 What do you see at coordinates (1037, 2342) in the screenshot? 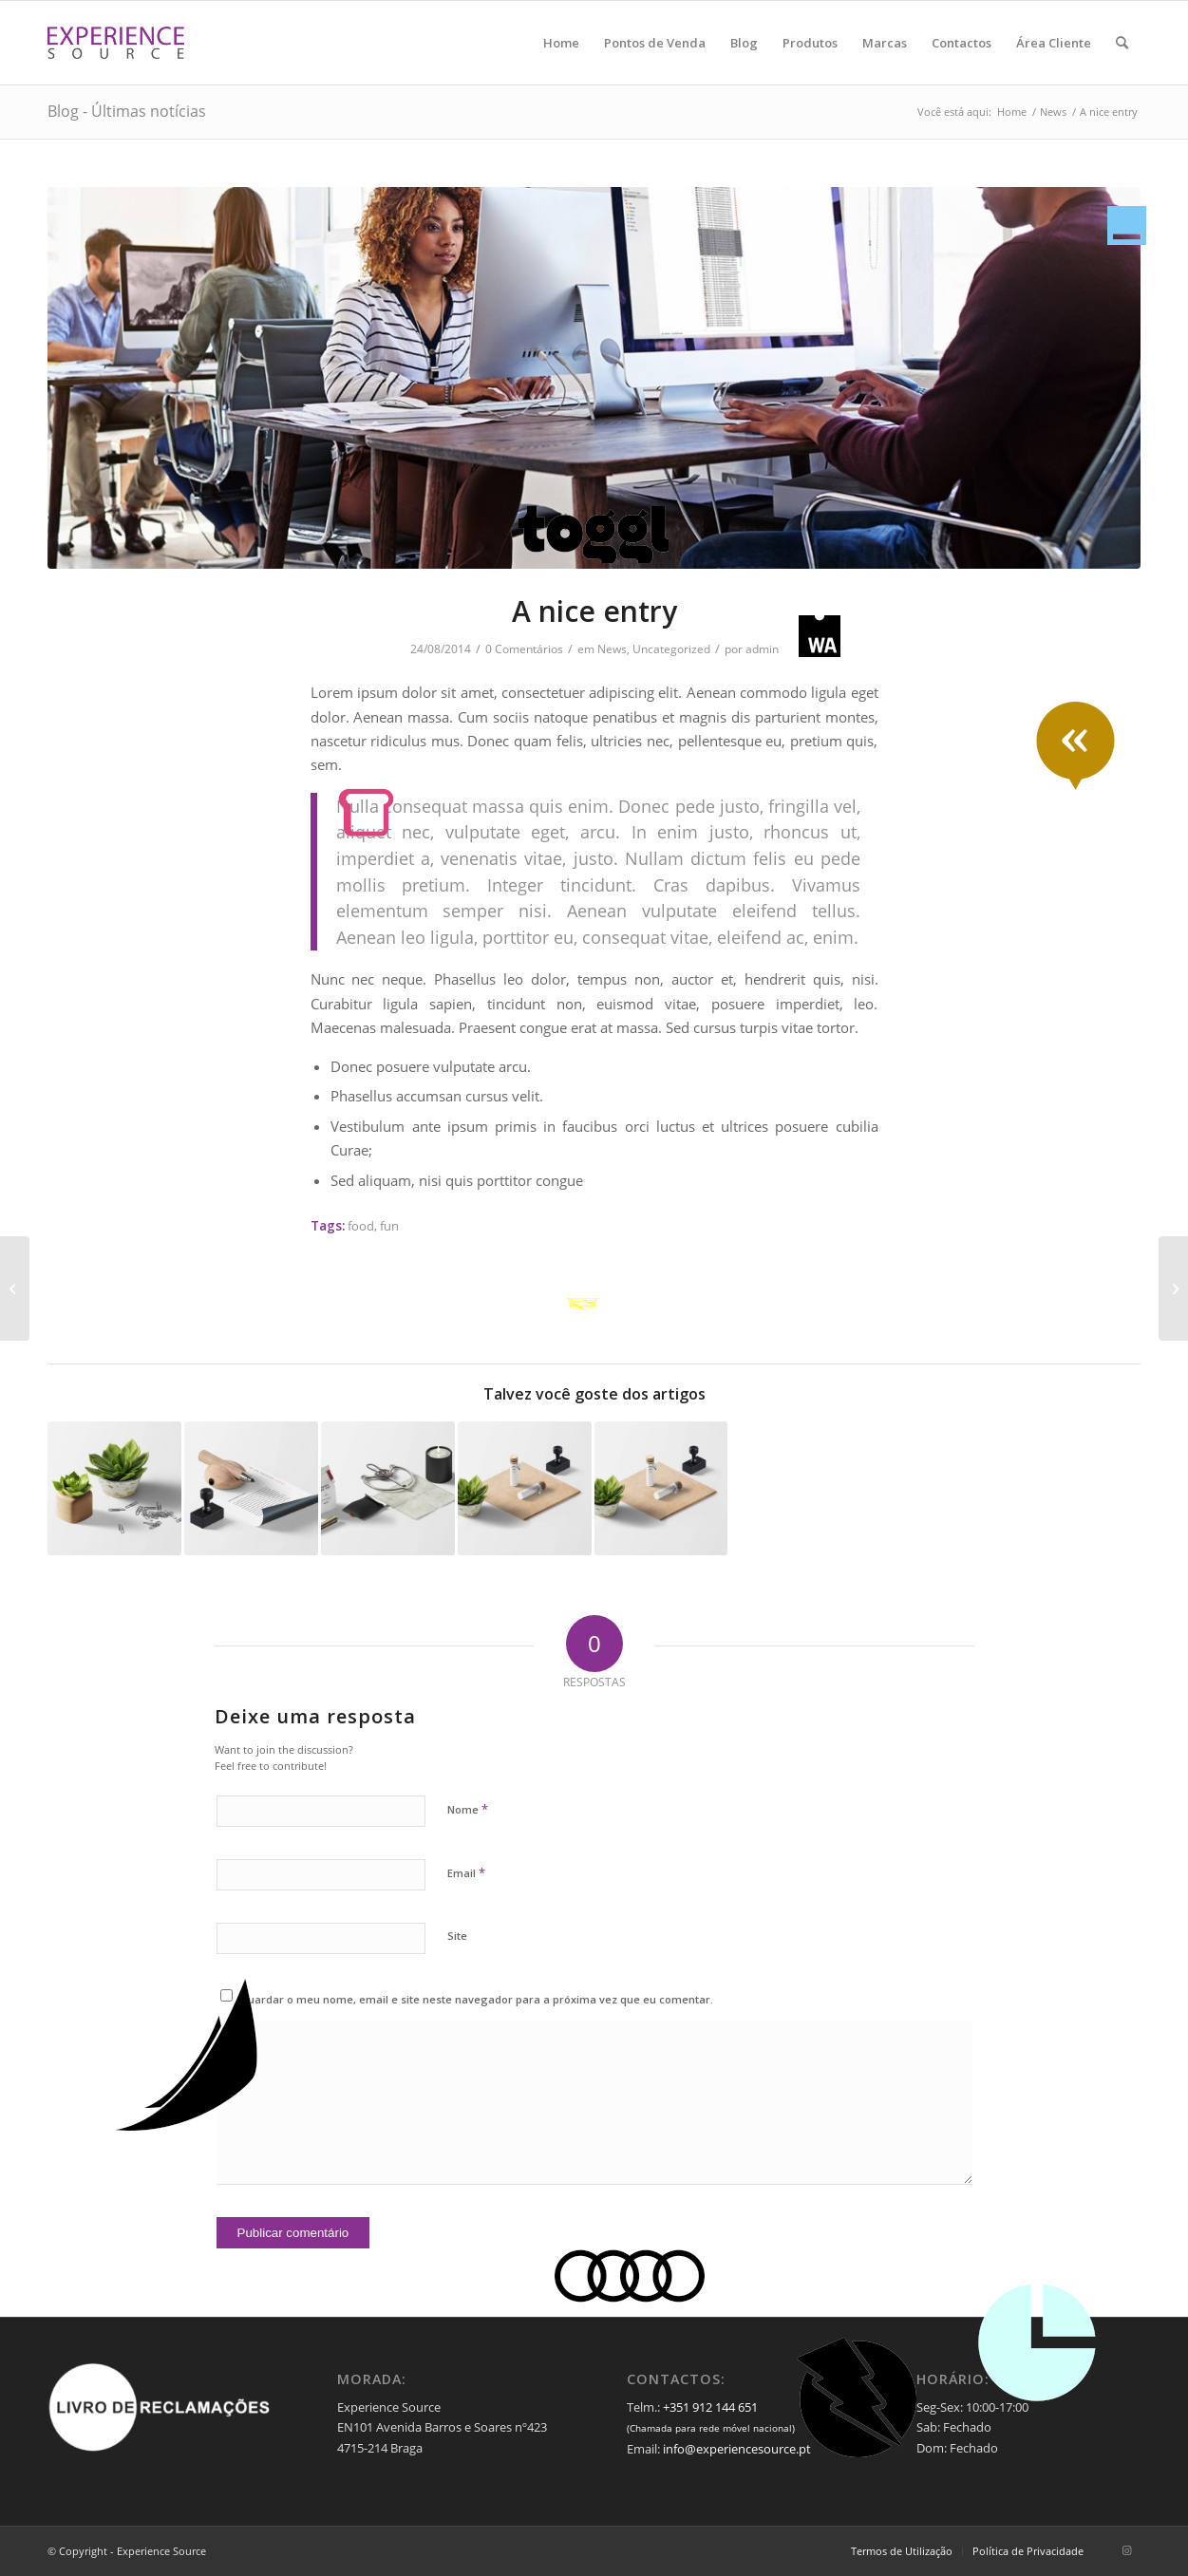
I see `view analytics or statistics breakdown` at bounding box center [1037, 2342].